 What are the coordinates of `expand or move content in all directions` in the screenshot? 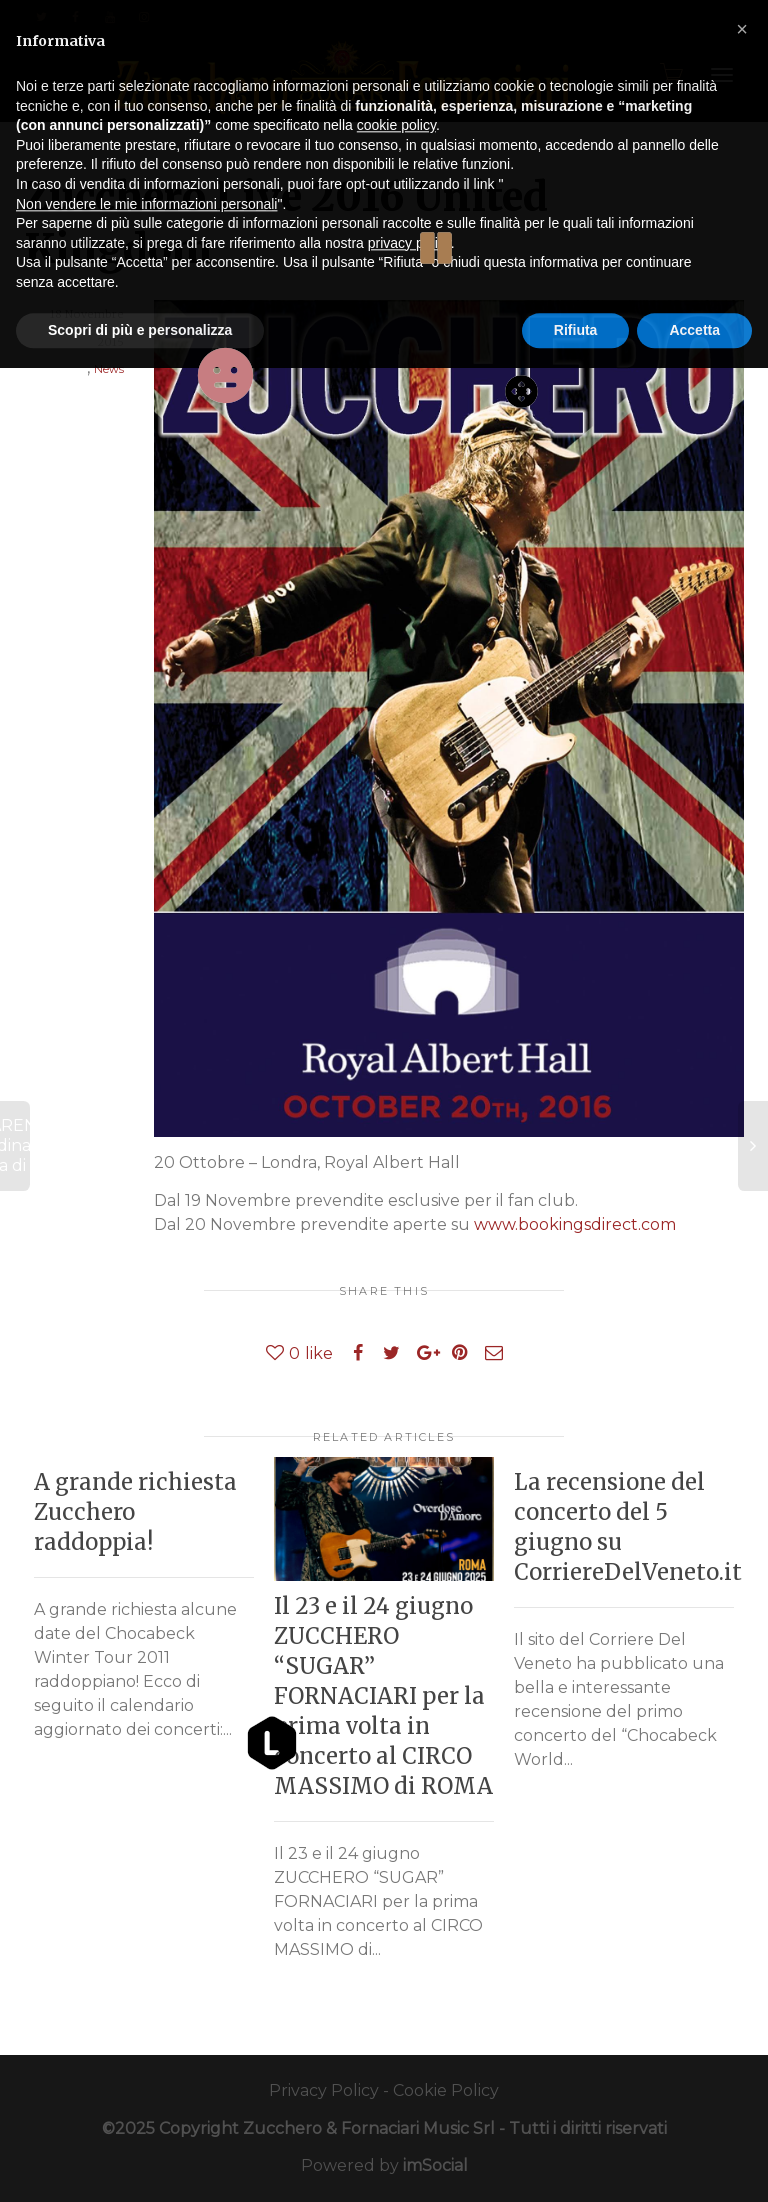 It's located at (521, 391).